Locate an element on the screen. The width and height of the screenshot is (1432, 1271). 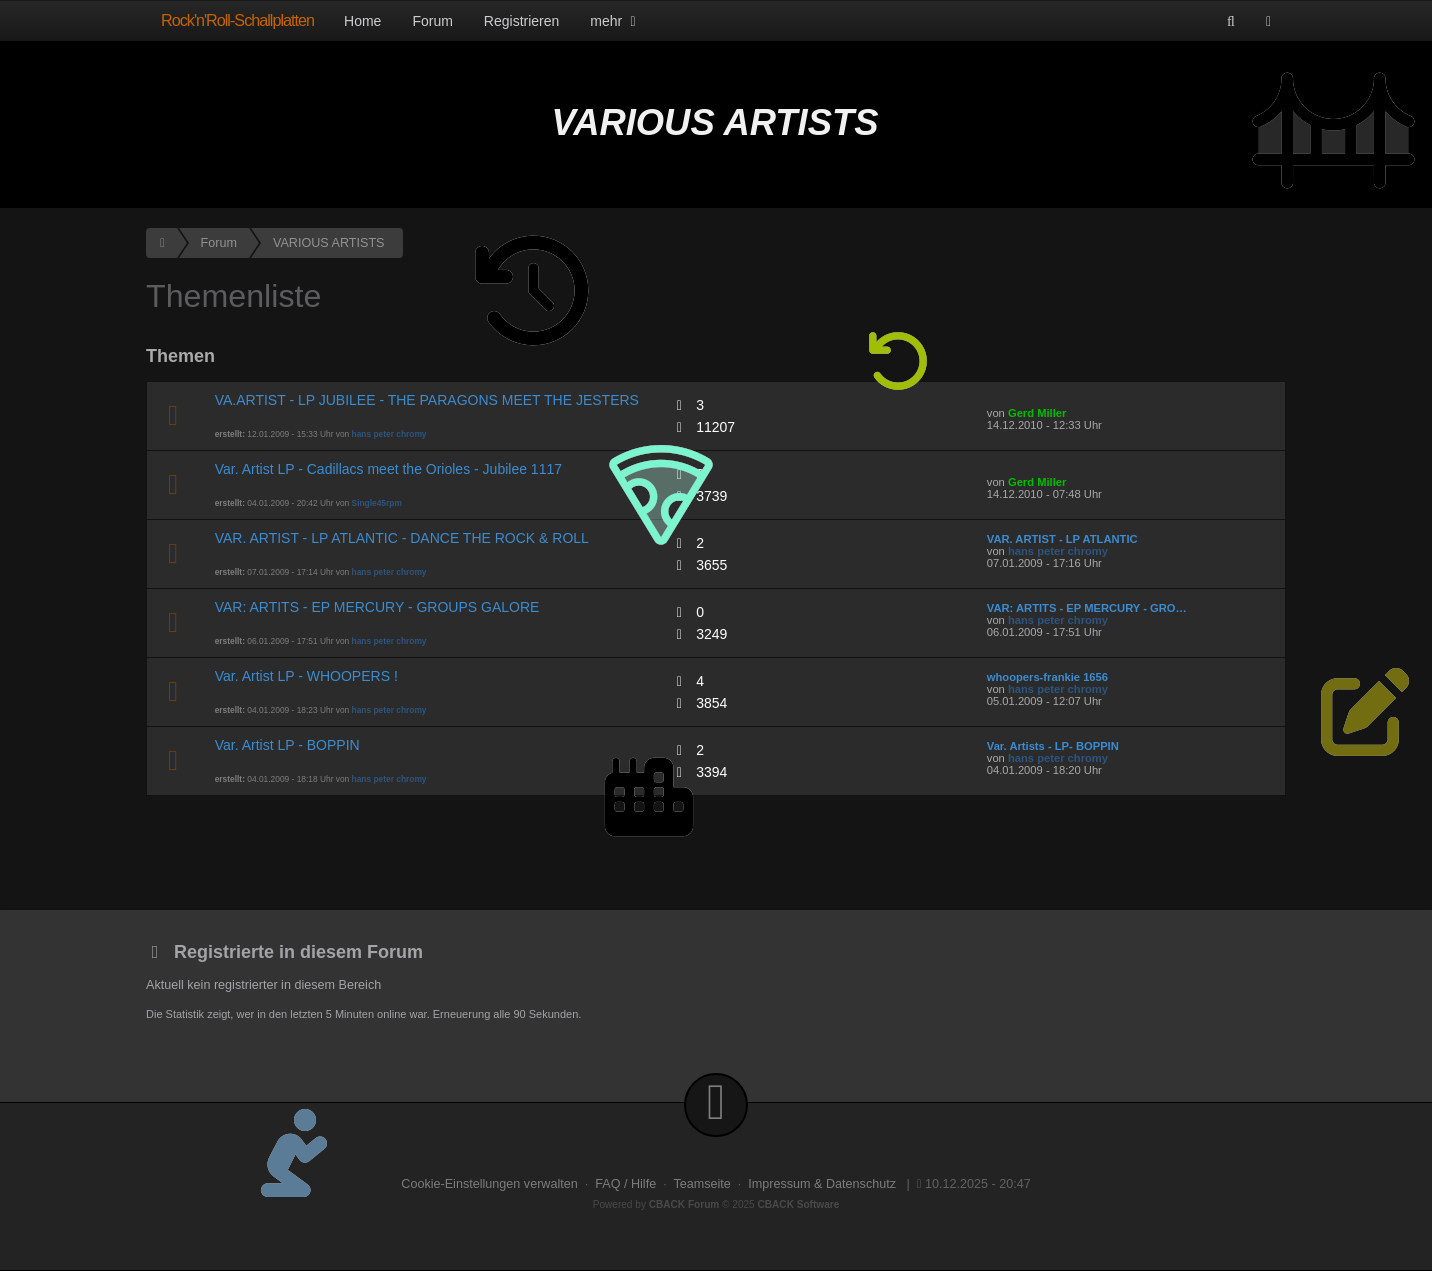
navigate to bridges or overpasses on a map is located at coordinates (1333, 130).